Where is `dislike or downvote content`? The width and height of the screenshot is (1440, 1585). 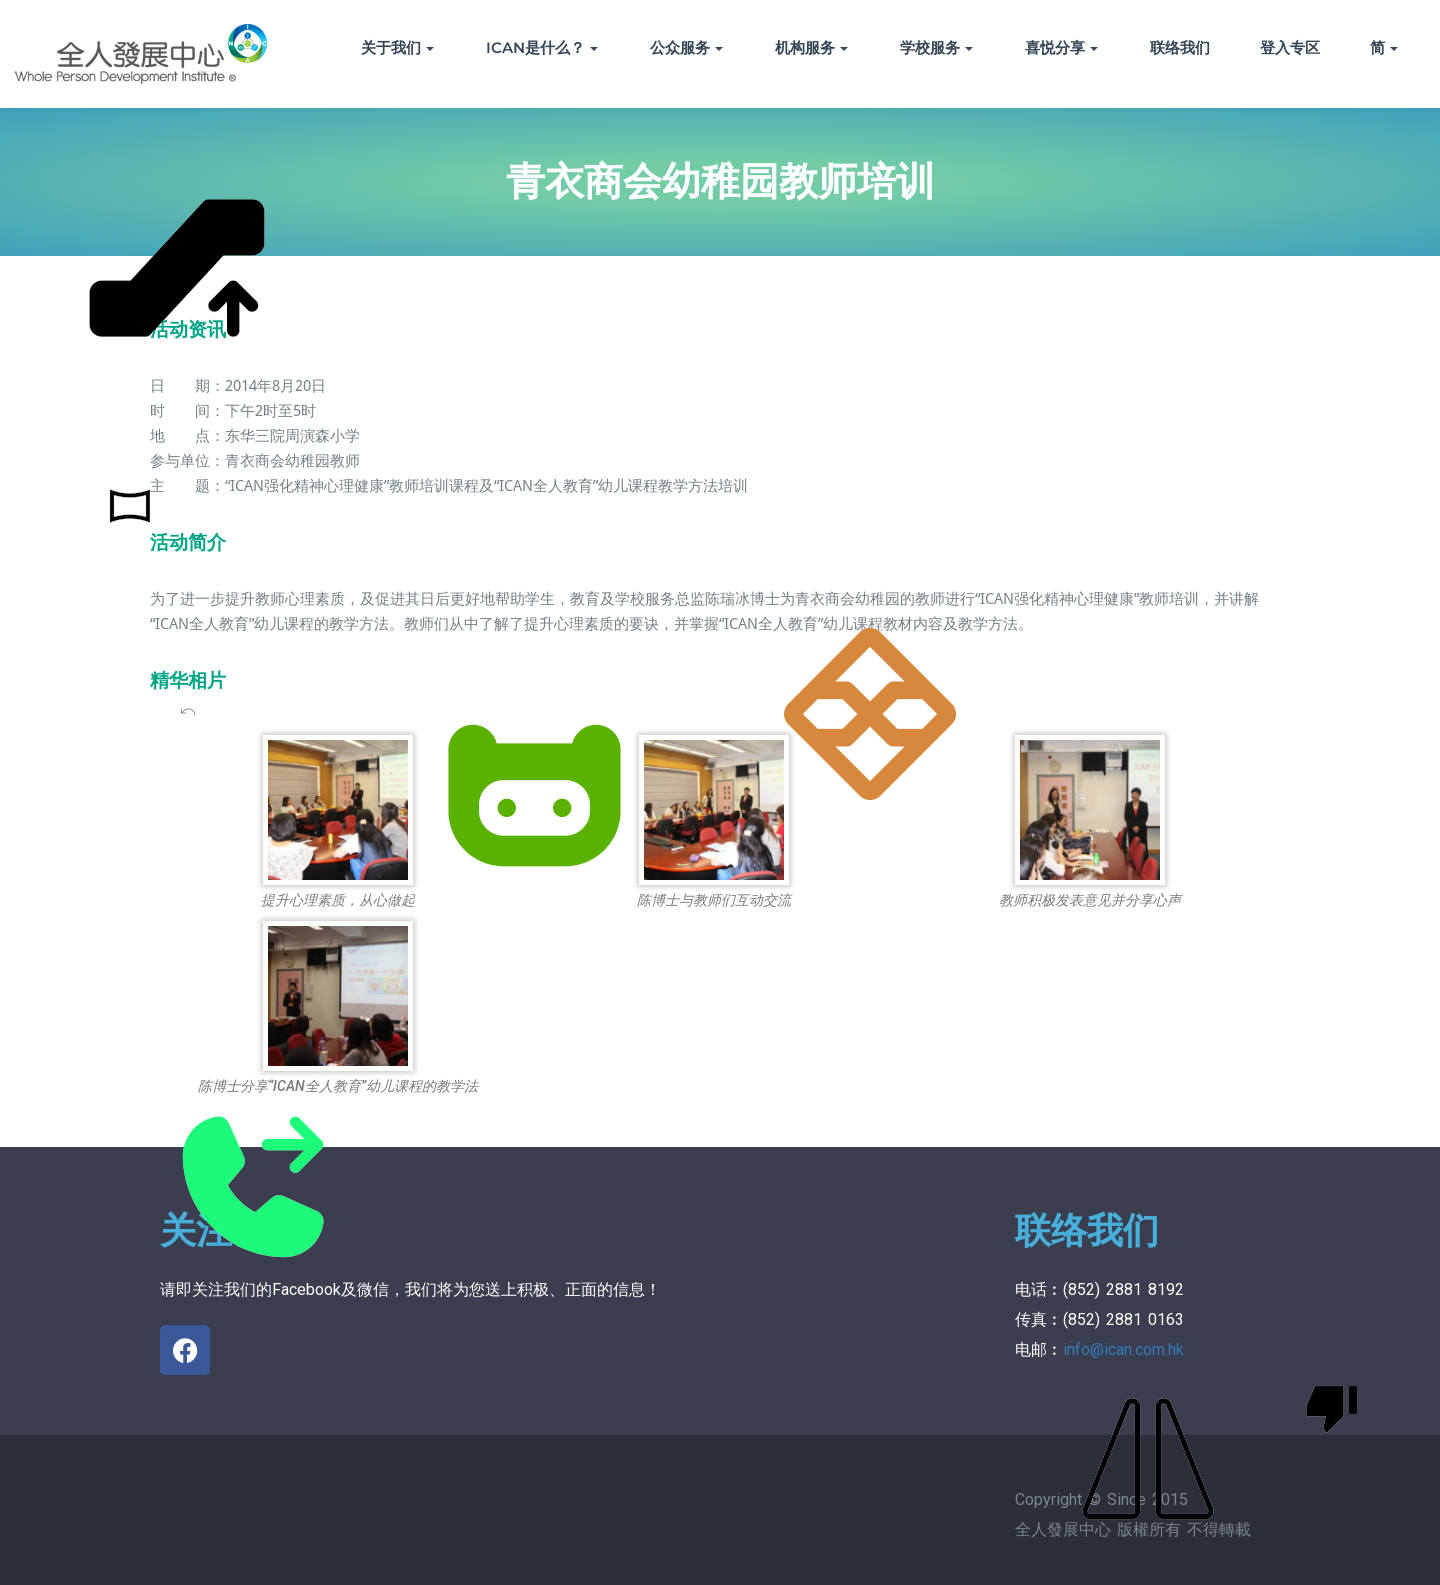 dislike or downvote content is located at coordinates (1332, 1407).